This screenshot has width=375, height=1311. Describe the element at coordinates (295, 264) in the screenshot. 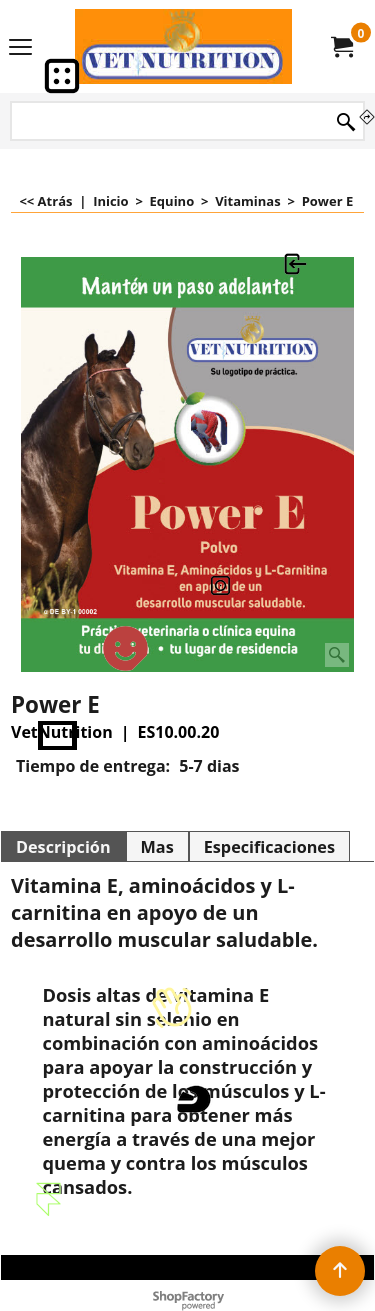

I see `log in to your account` at that location.